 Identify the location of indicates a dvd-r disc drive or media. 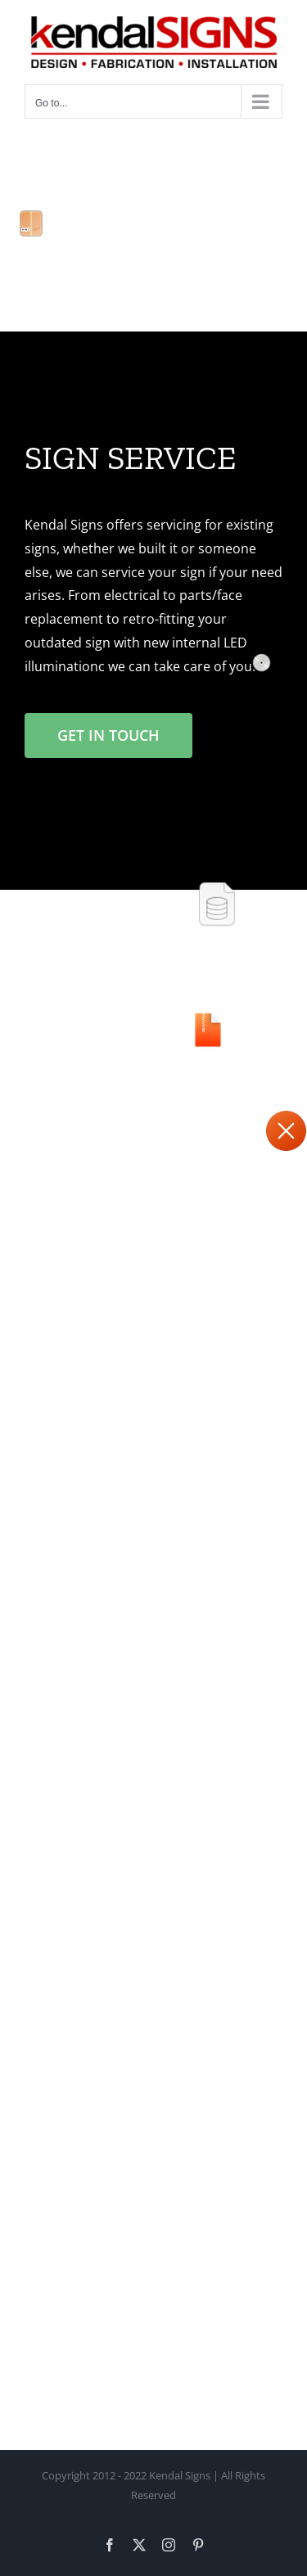
(261, 662).